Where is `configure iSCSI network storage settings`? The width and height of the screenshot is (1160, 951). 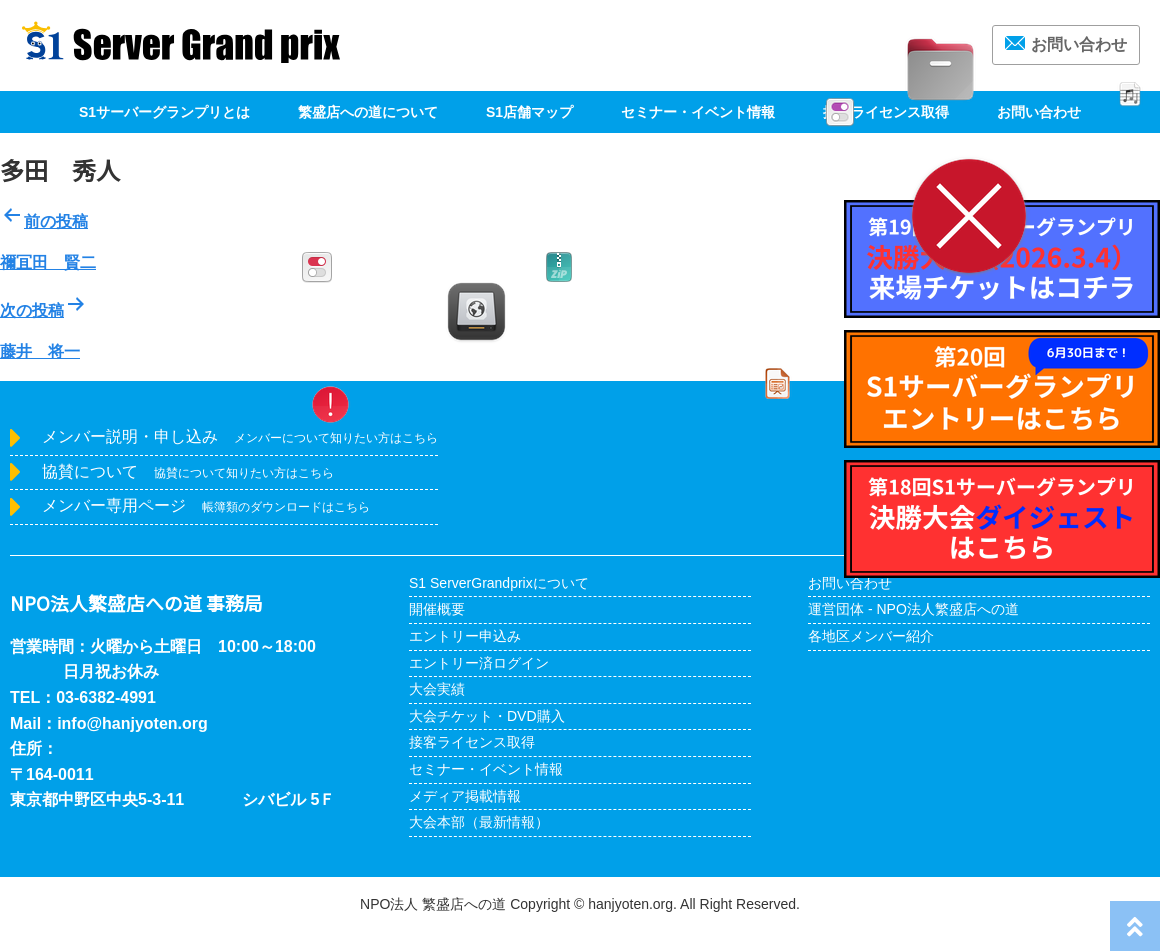 configure iSCSI network storage settings is located at coordinates (476, 311).